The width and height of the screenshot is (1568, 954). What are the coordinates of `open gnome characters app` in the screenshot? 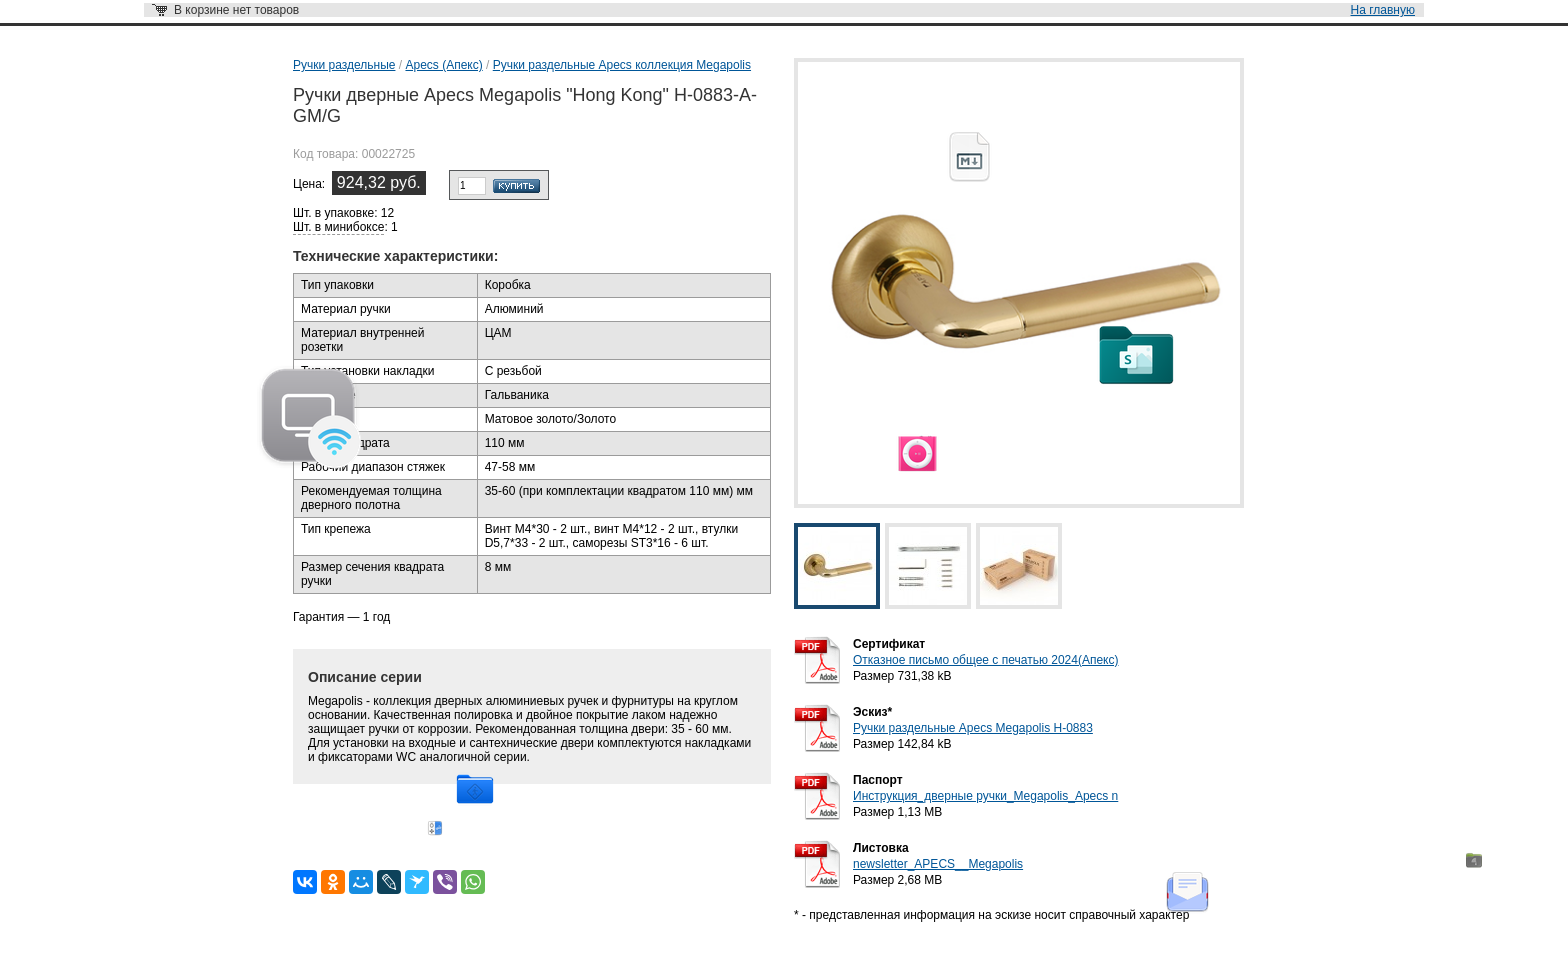 It's located at (435, 828).